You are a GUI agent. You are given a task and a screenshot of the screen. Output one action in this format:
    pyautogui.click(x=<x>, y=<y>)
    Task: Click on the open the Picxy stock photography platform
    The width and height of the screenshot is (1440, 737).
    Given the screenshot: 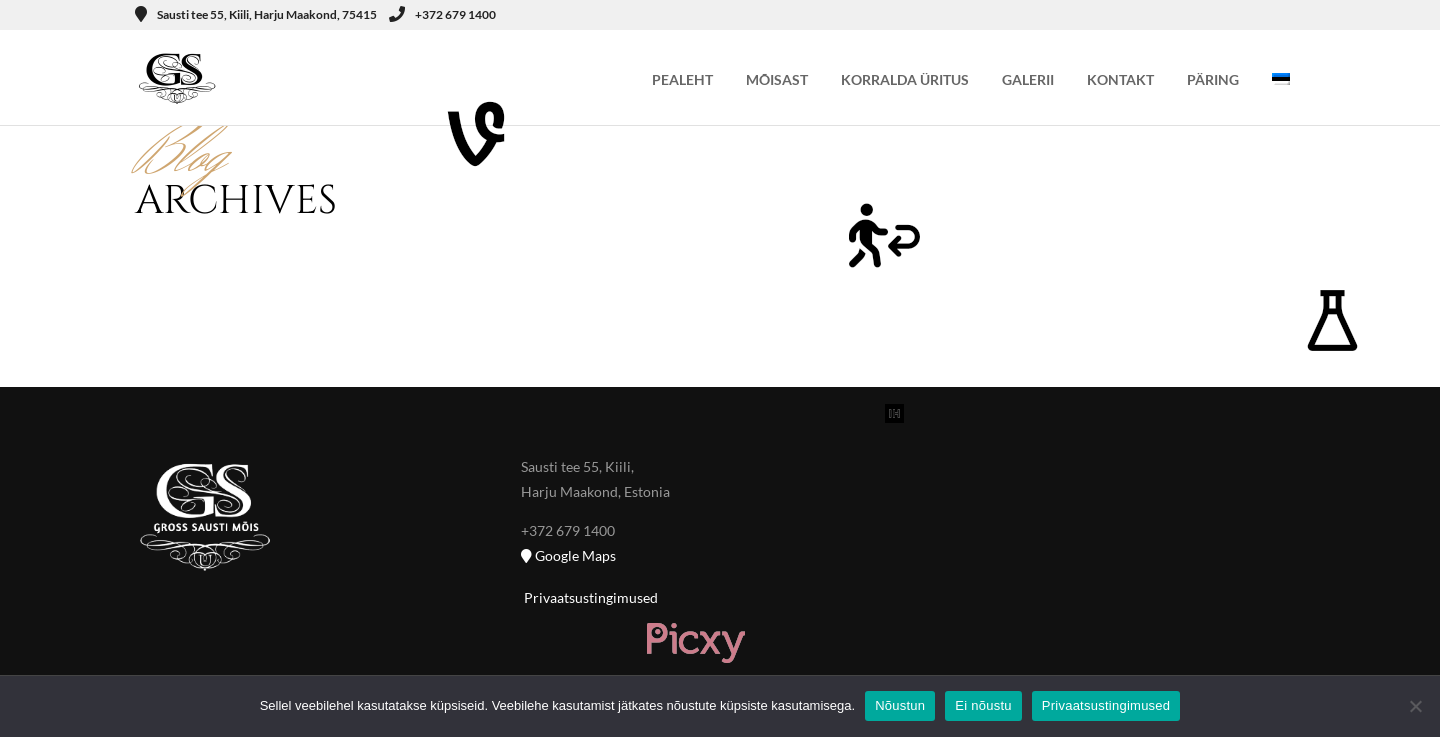 What is the action you would take?
    pyautogui.click(x=696, y=643)
    